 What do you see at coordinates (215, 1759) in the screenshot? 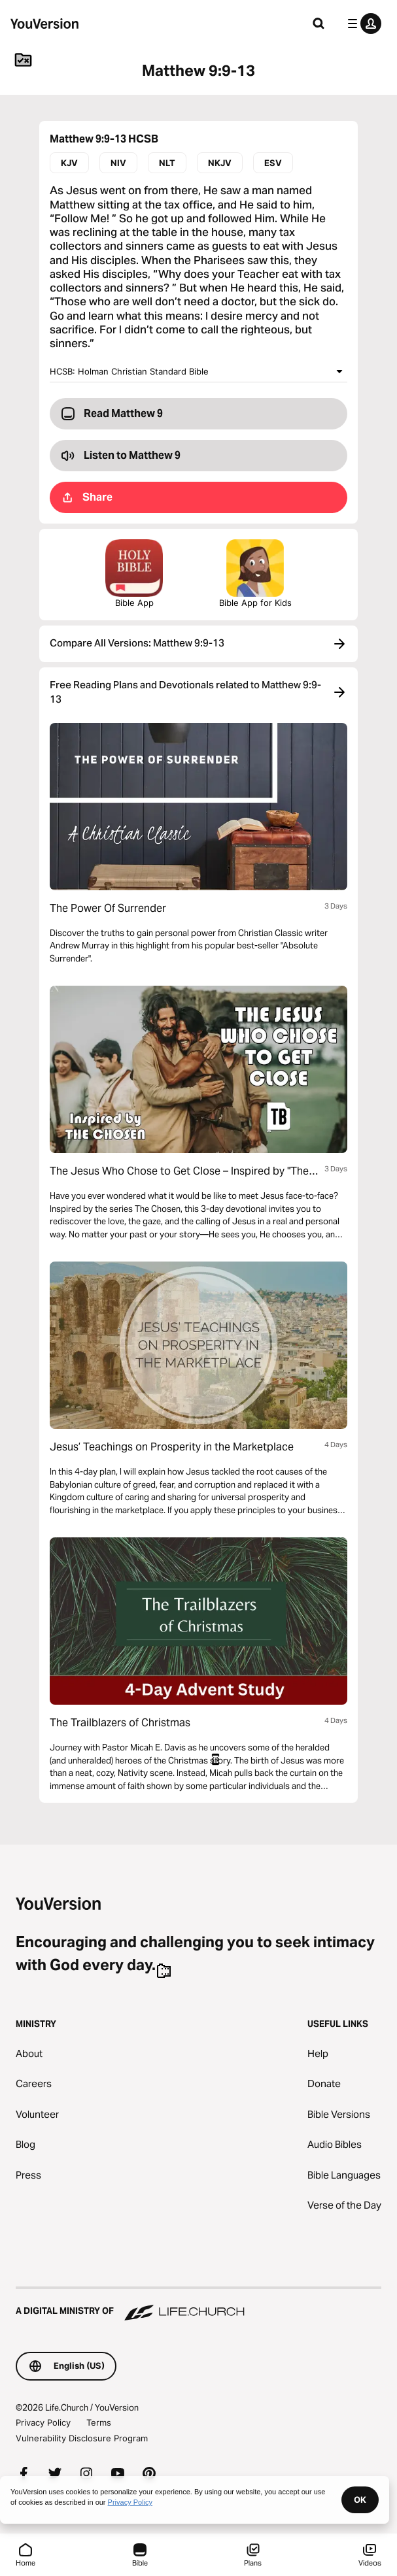
I see `enable developer mode on device` at bounding box center [215, 1759].